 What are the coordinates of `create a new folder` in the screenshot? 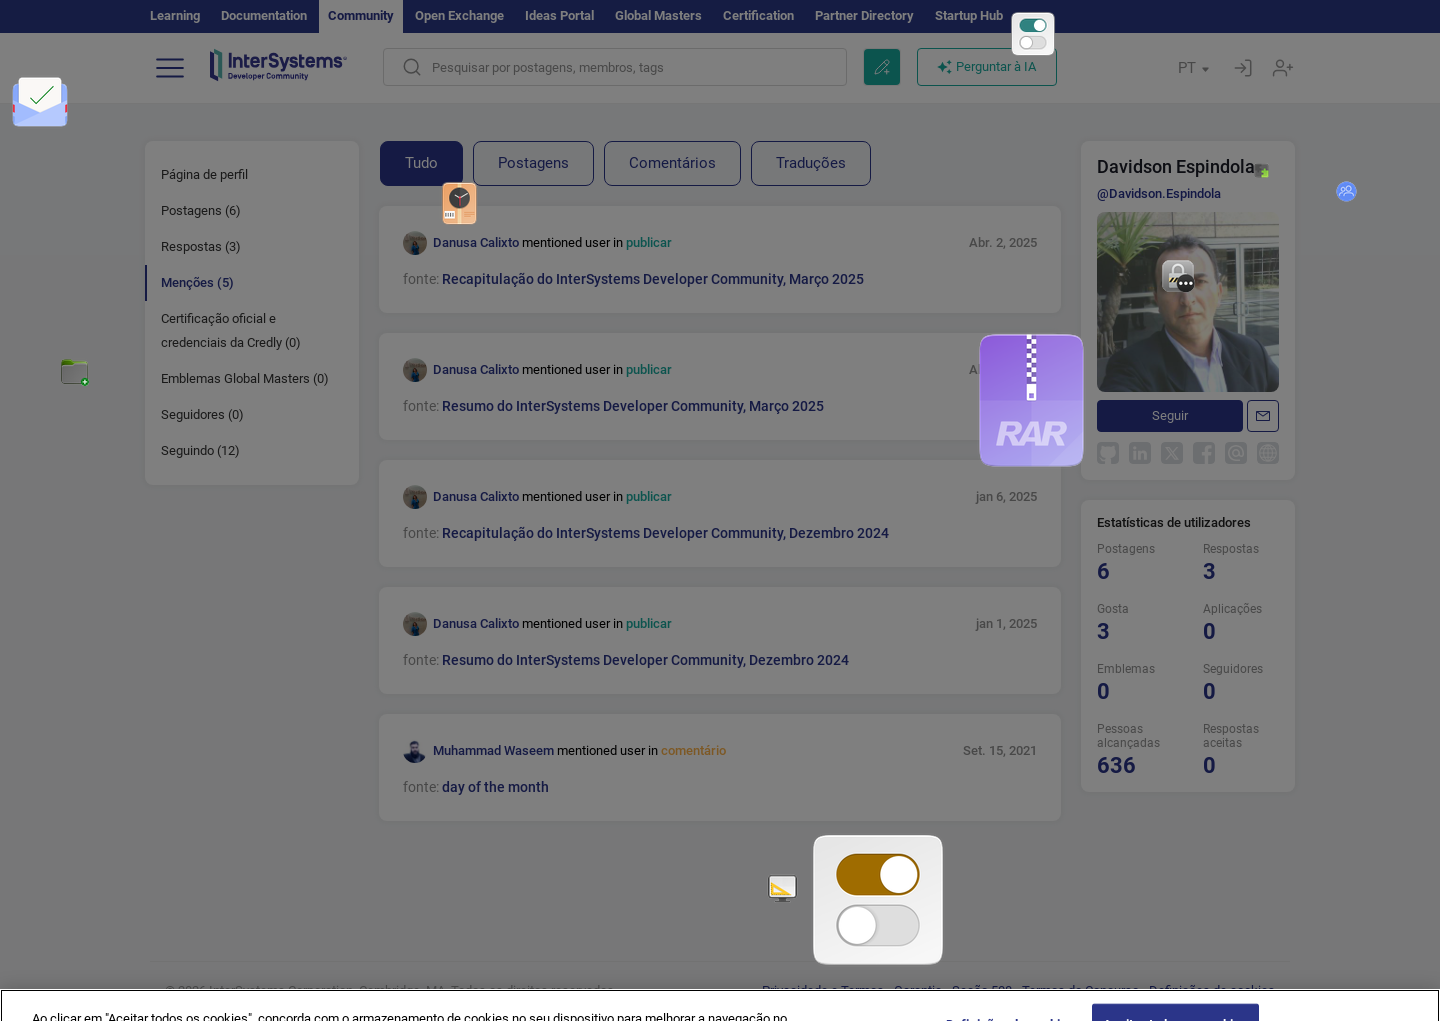 It's located at (74, 371).